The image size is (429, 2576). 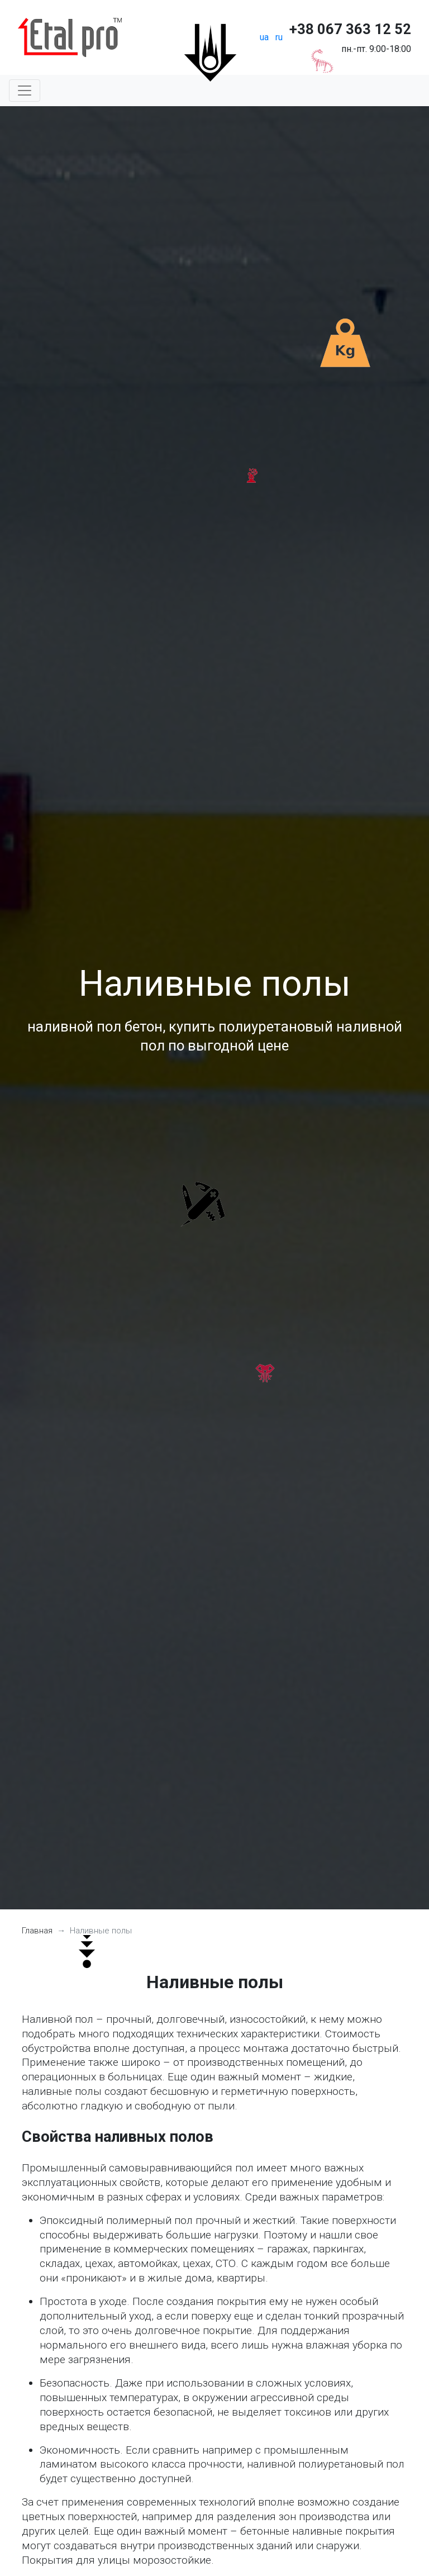 What do you see at coordinates (210, 53) in the screenshot?
I see `indicates falling rock hazard or danger zone` at bounding box center [210, 53].